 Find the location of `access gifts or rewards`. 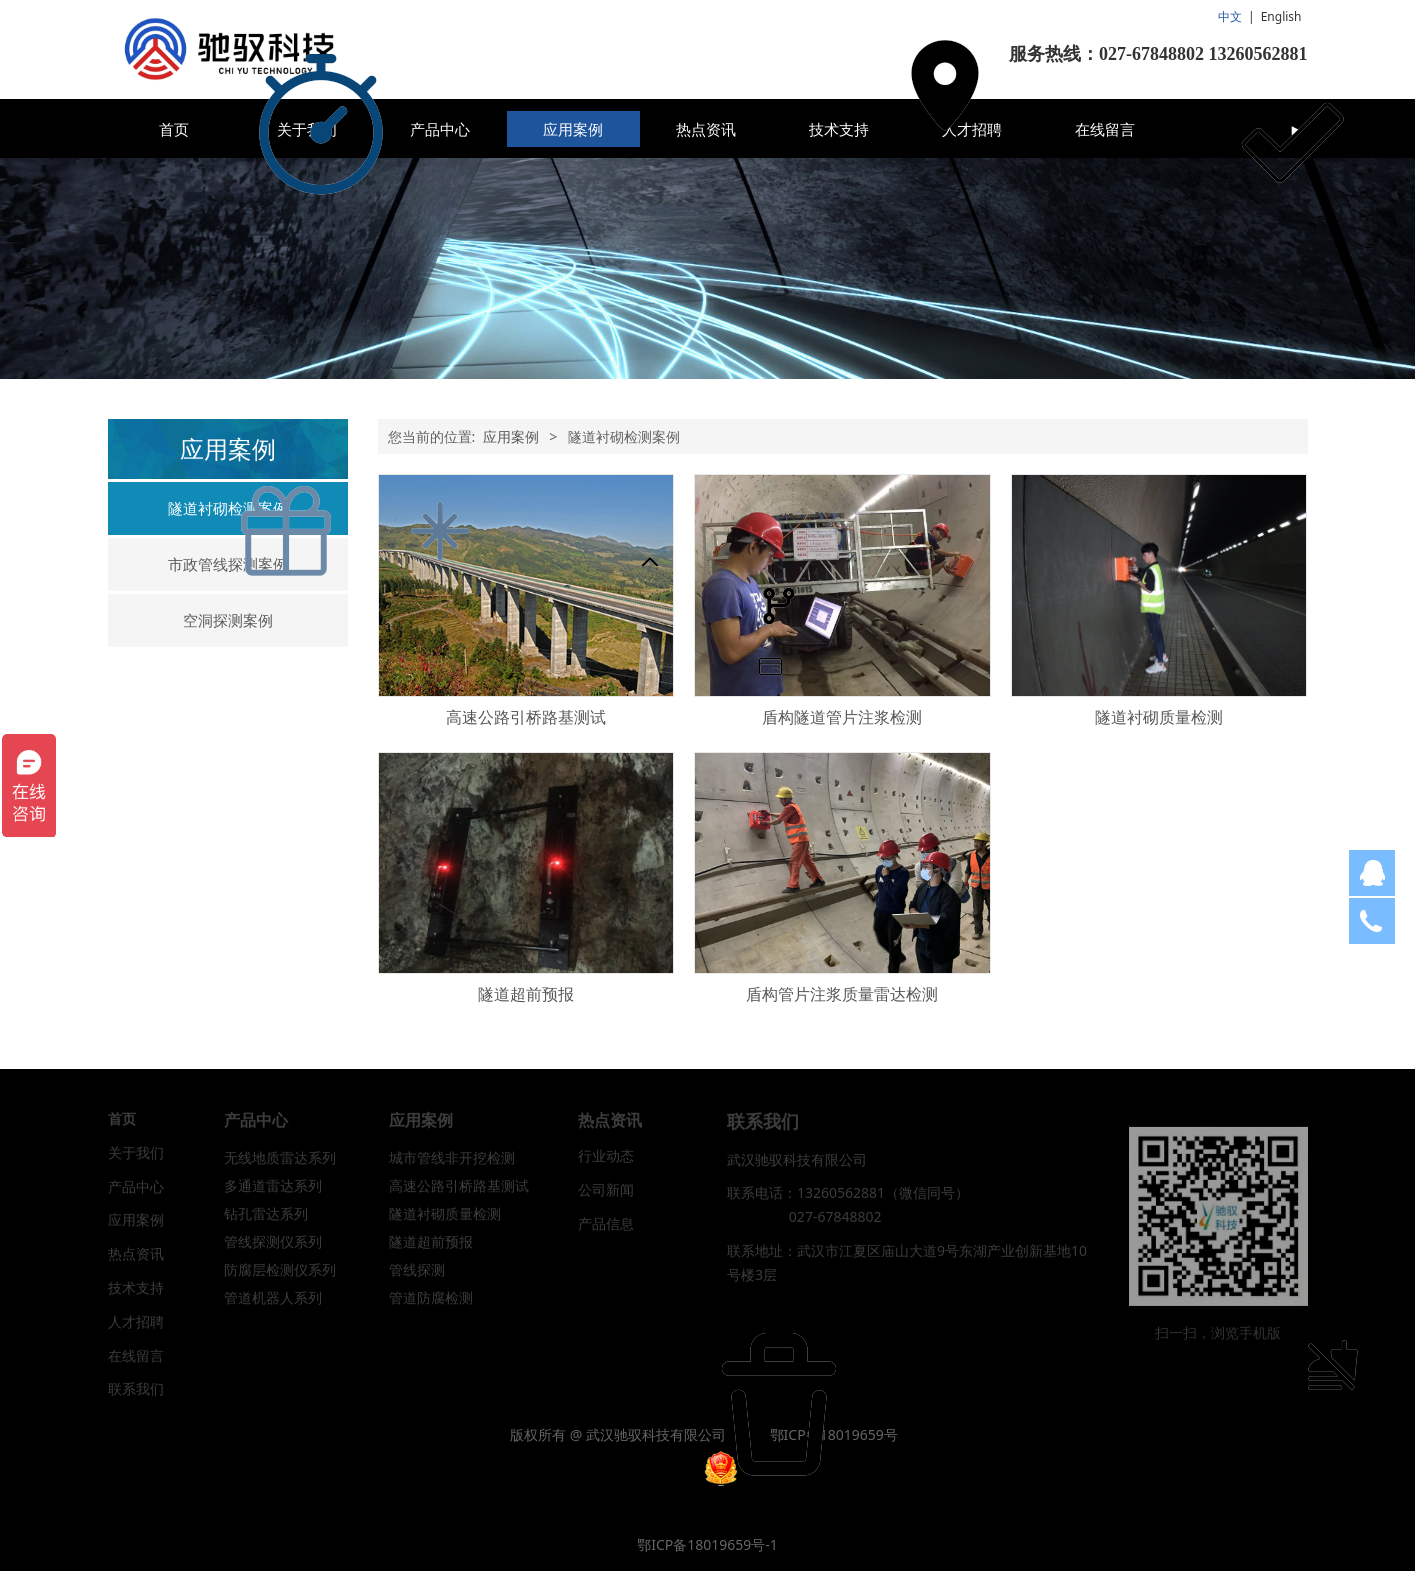

access gifts or rewards is located at coordinates (286, 535).